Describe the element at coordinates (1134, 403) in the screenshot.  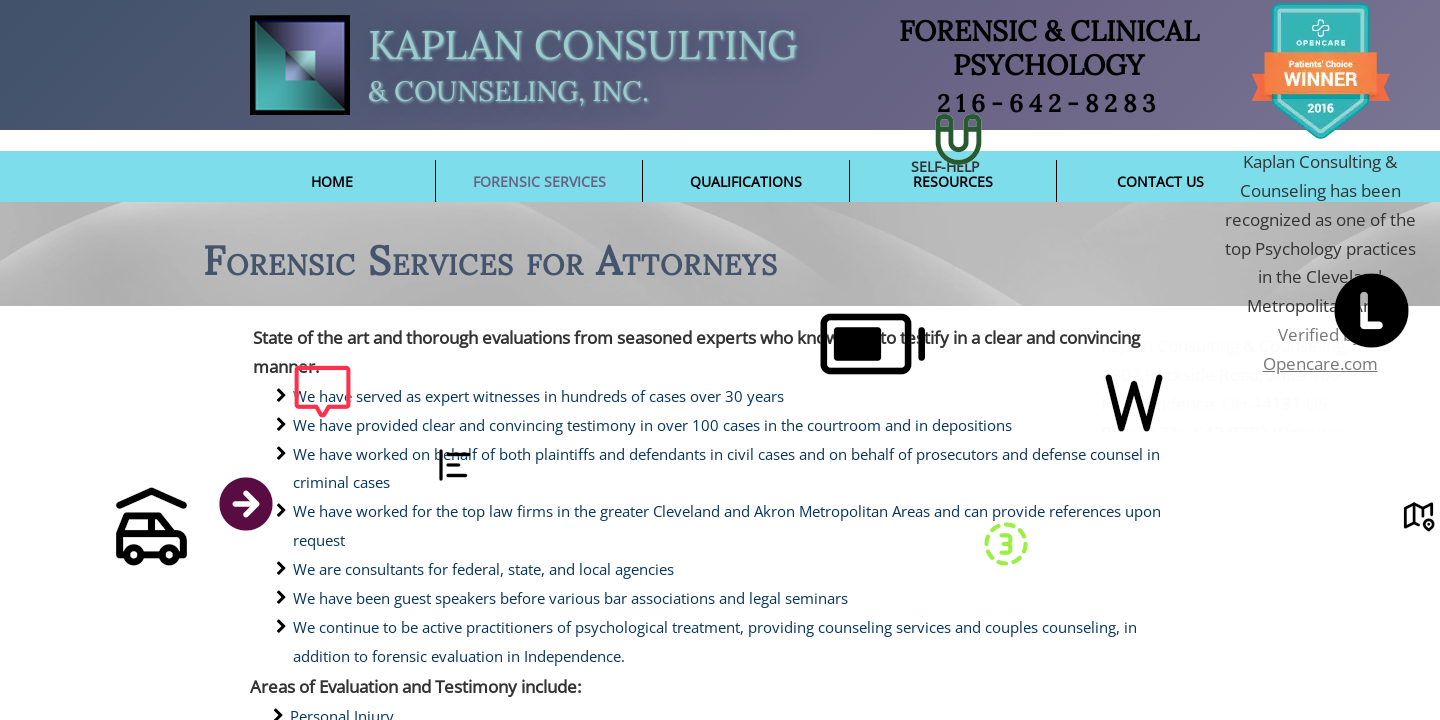
I see `indicates items or options starting with the letter W` at that location.